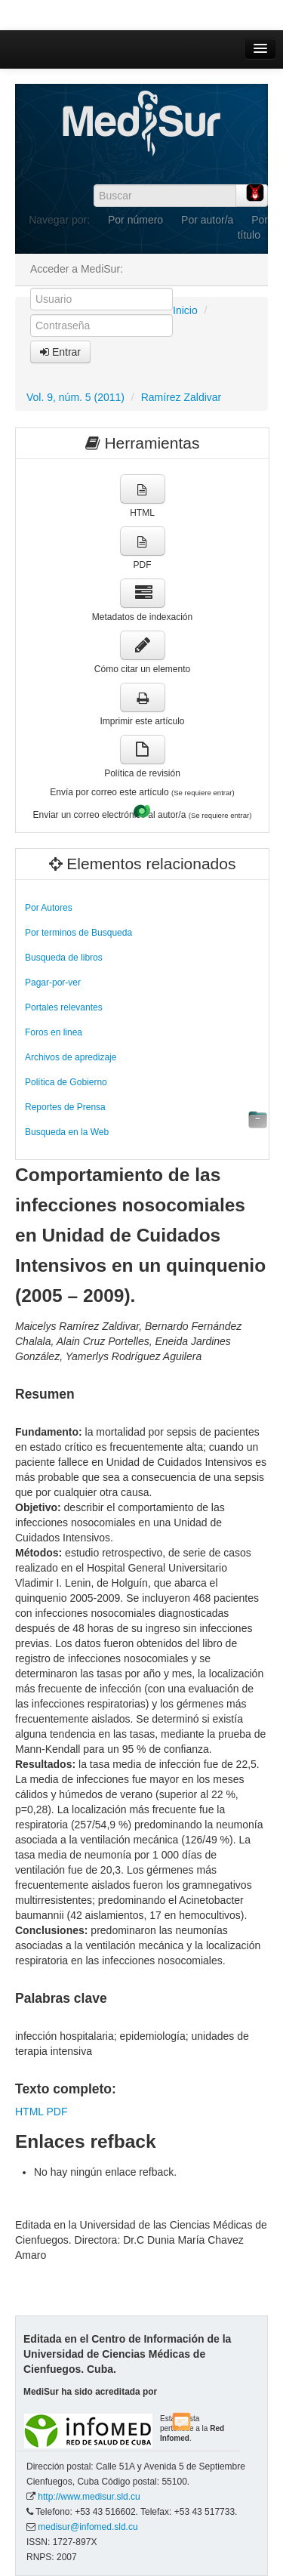 Image resolution: width=283 pixels, height=2576 pixels. I want to click on launch dungeon keeper game, so click(255, 193).